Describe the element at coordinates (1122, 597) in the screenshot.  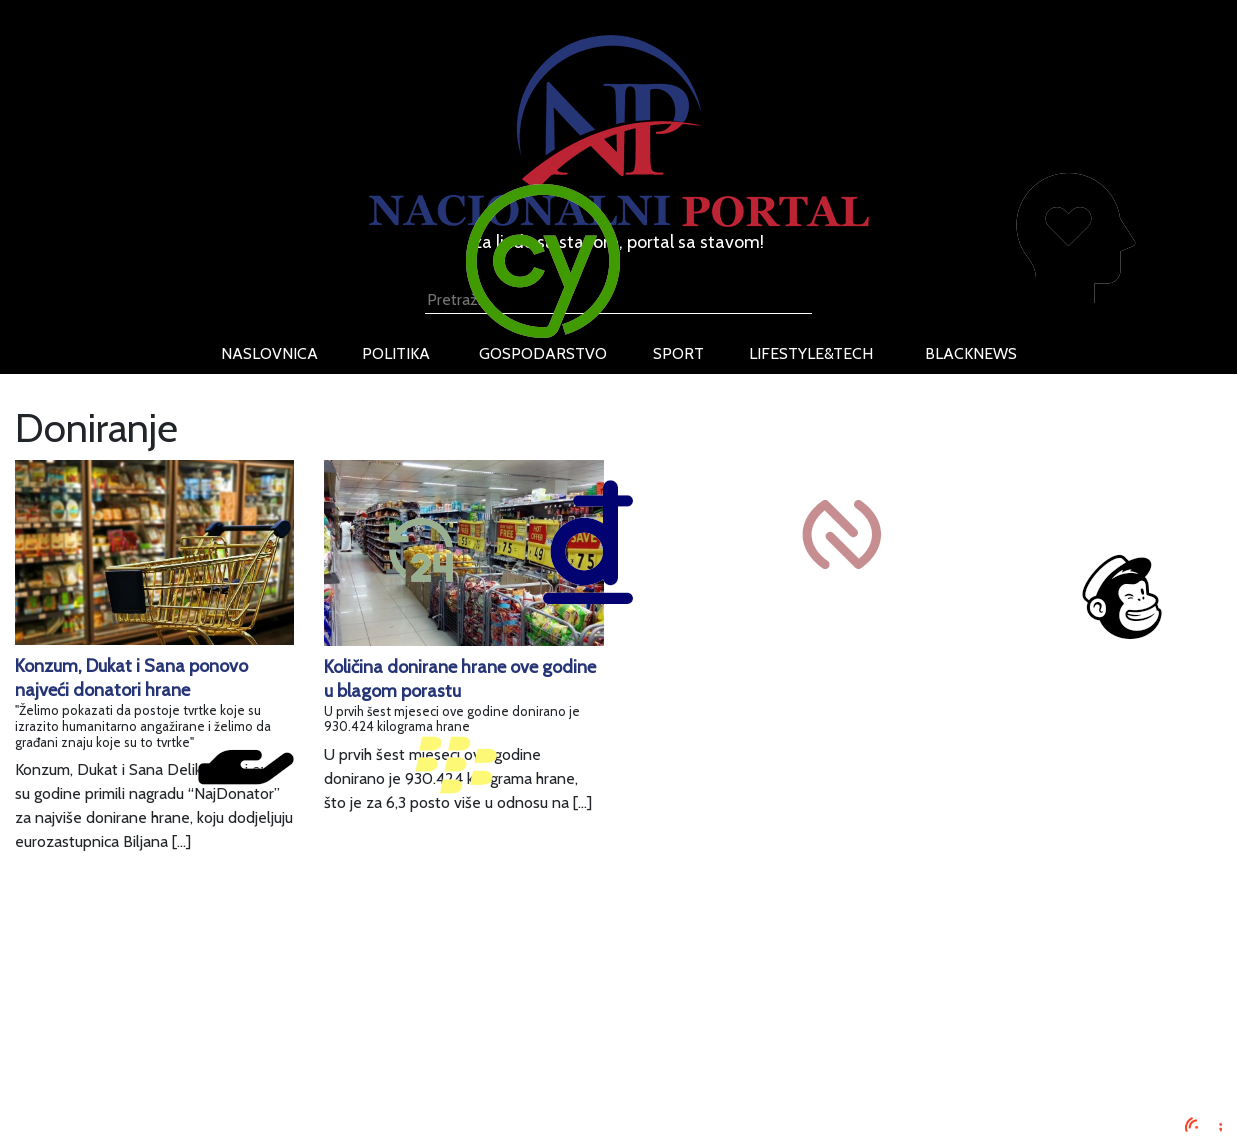
I see `open mailchimp email marketing platform` at that location.